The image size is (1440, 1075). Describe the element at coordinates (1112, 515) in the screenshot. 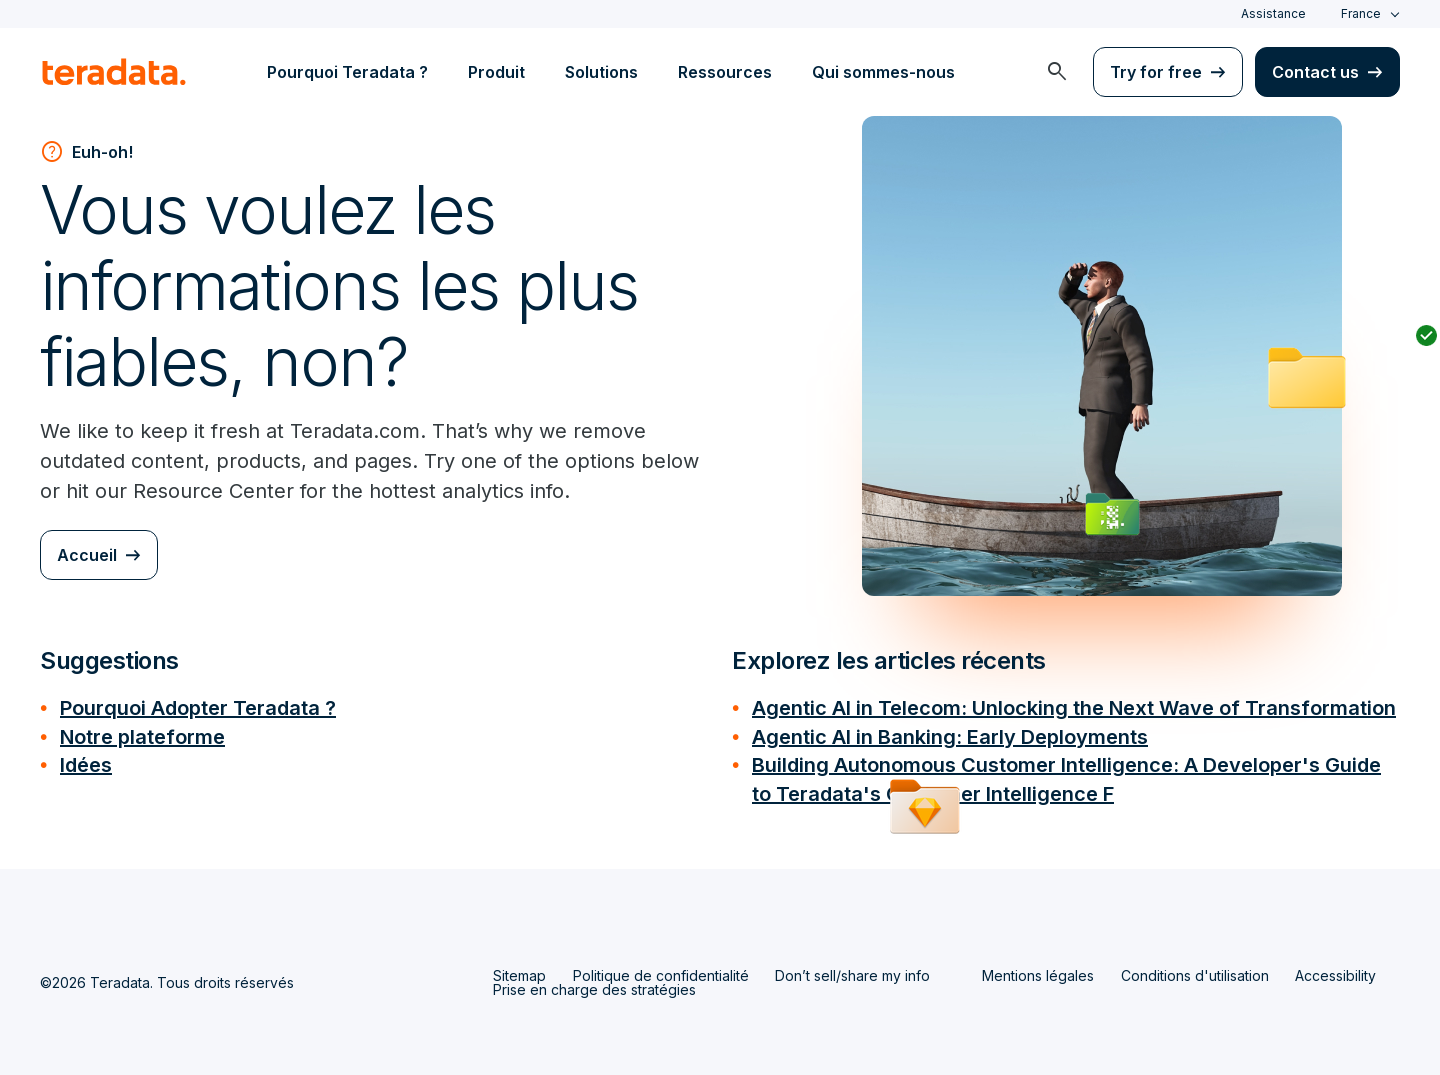

I see `open your GameJolt games folder` at that location.